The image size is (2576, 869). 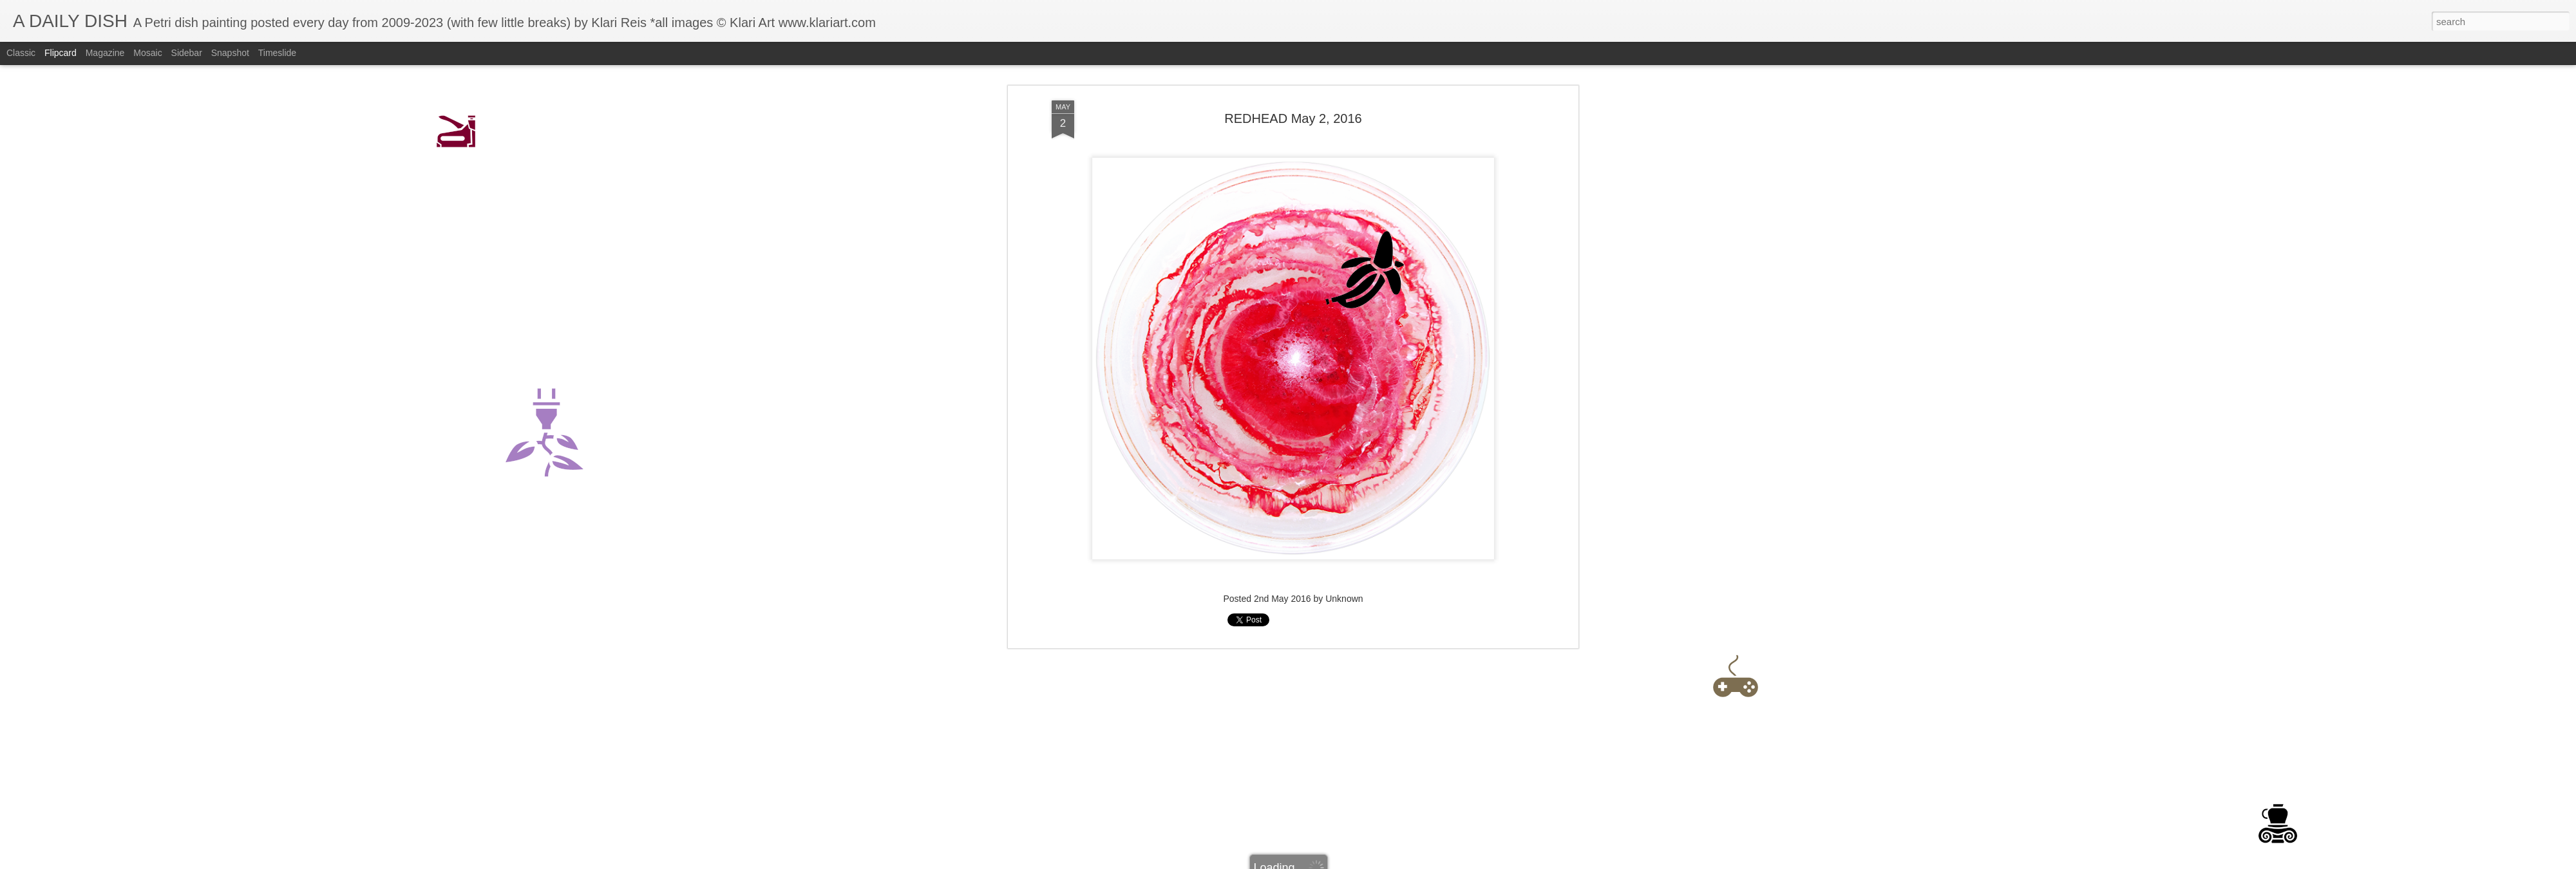 I want to click on use heavy-duty stapler tool, so click(x=456, y=131).